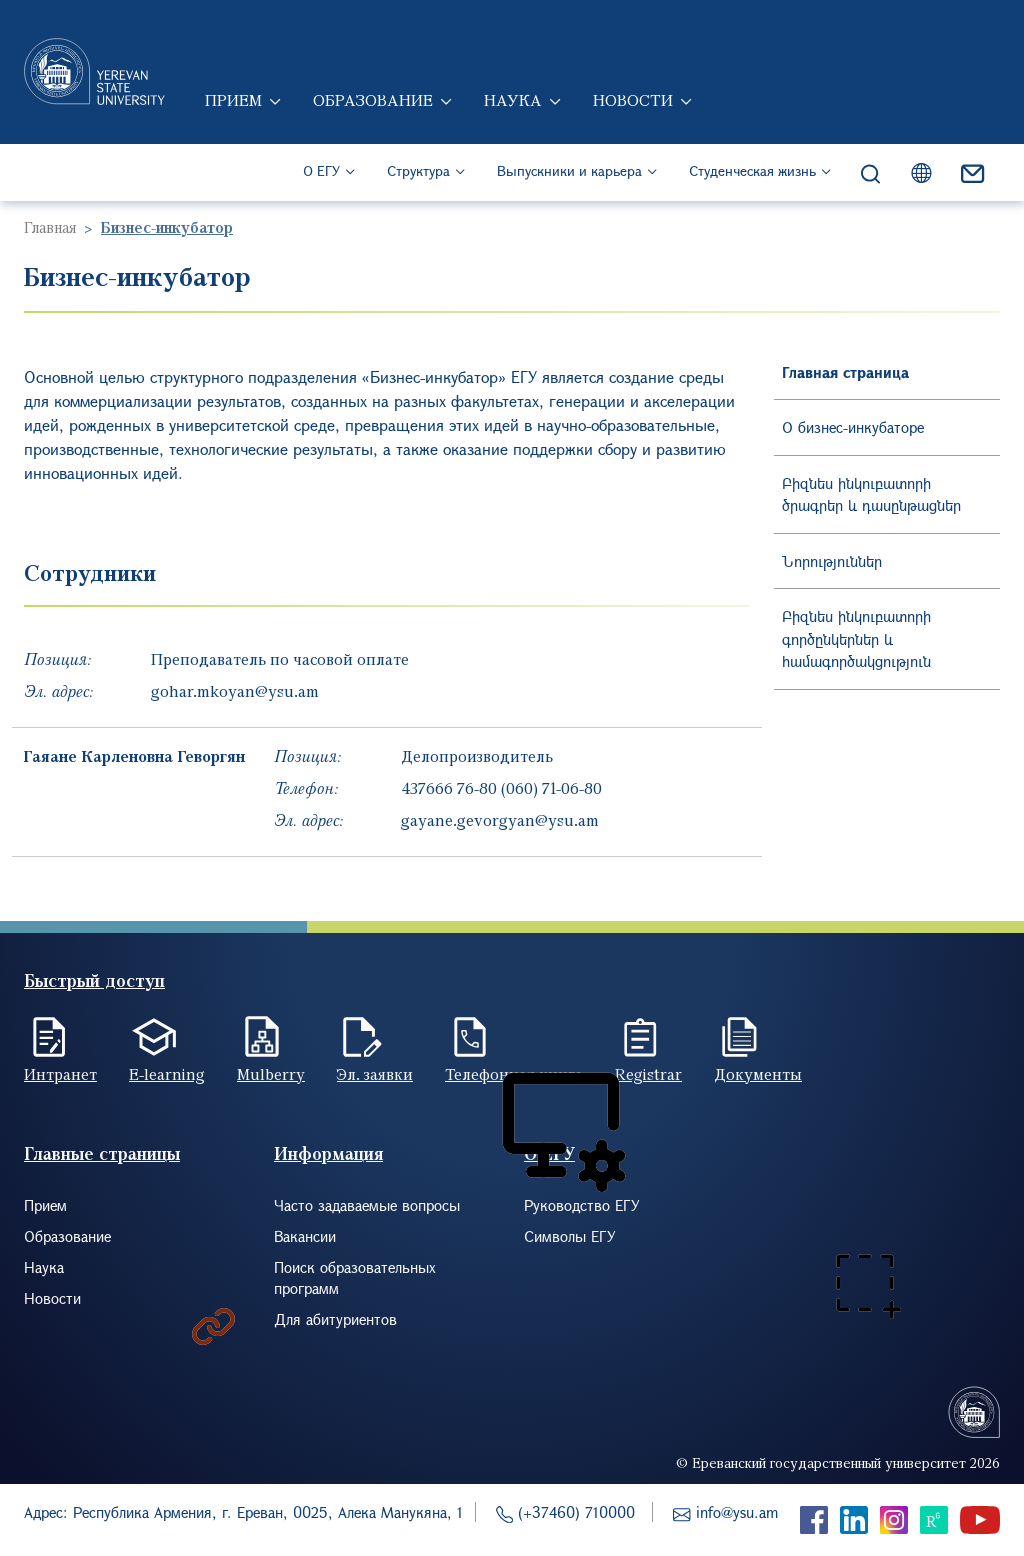 This screenshot has width=1024, height=1556. Describe the element at coordinates (561, 1125) in the screenshot. I see `access desktop display settings` at that location.